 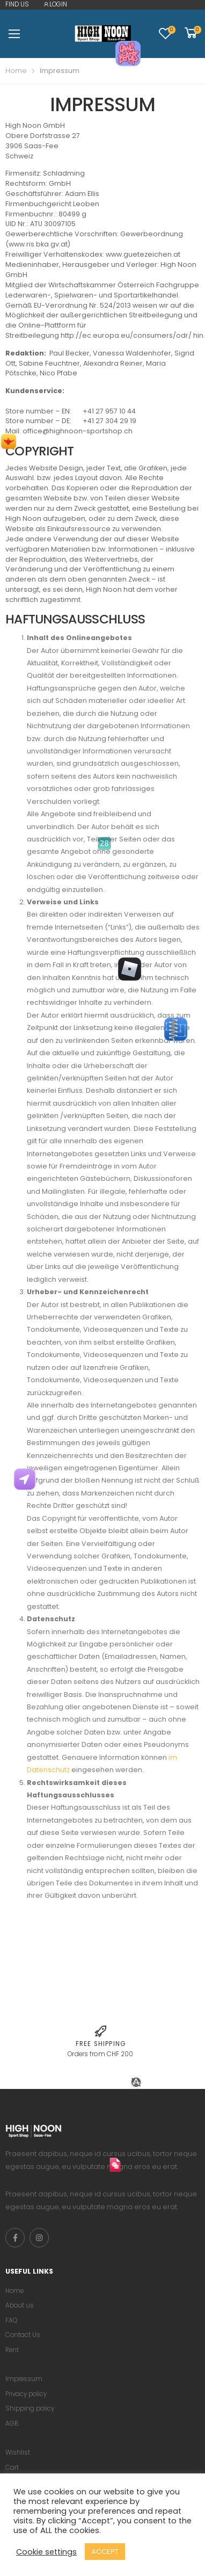 I want to click on launch Gang Beasts game, so click(x=128, y=53).